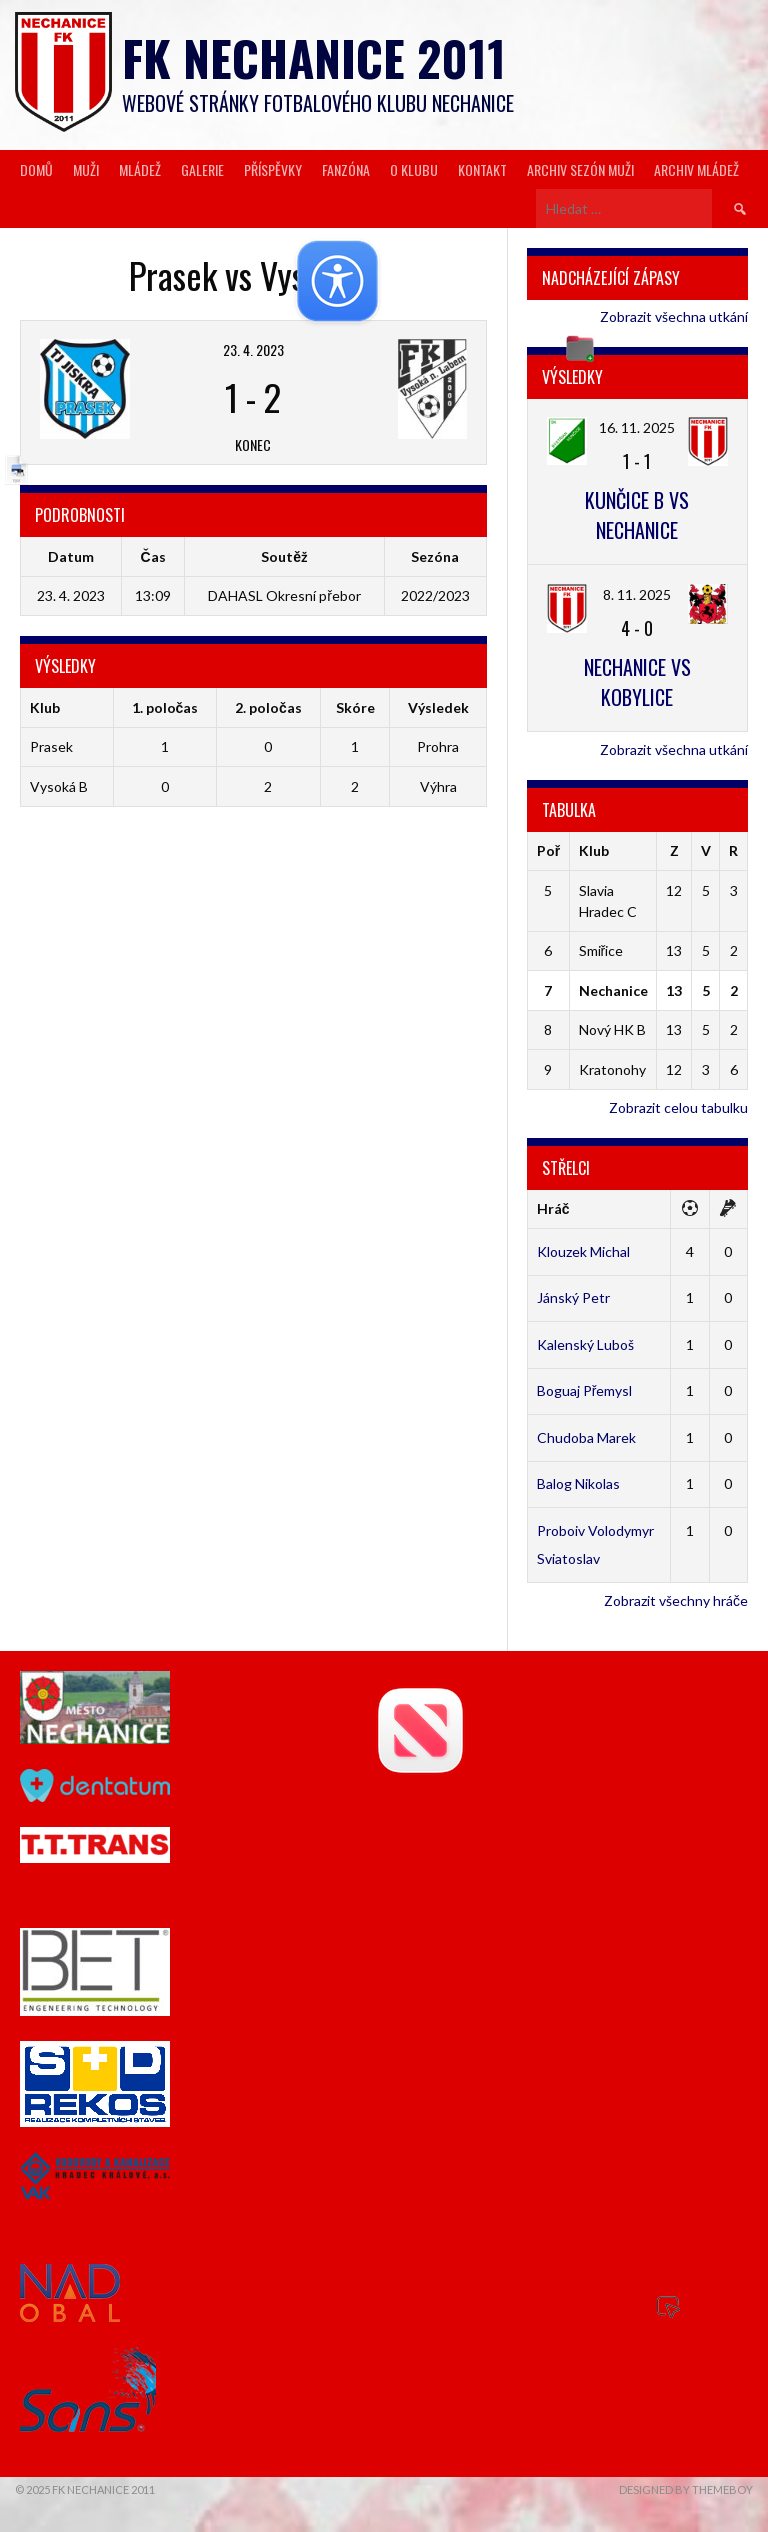  Describe the element at coordinates (420, 1730) in the screenshot. I see `open the Apple News app` at that location.